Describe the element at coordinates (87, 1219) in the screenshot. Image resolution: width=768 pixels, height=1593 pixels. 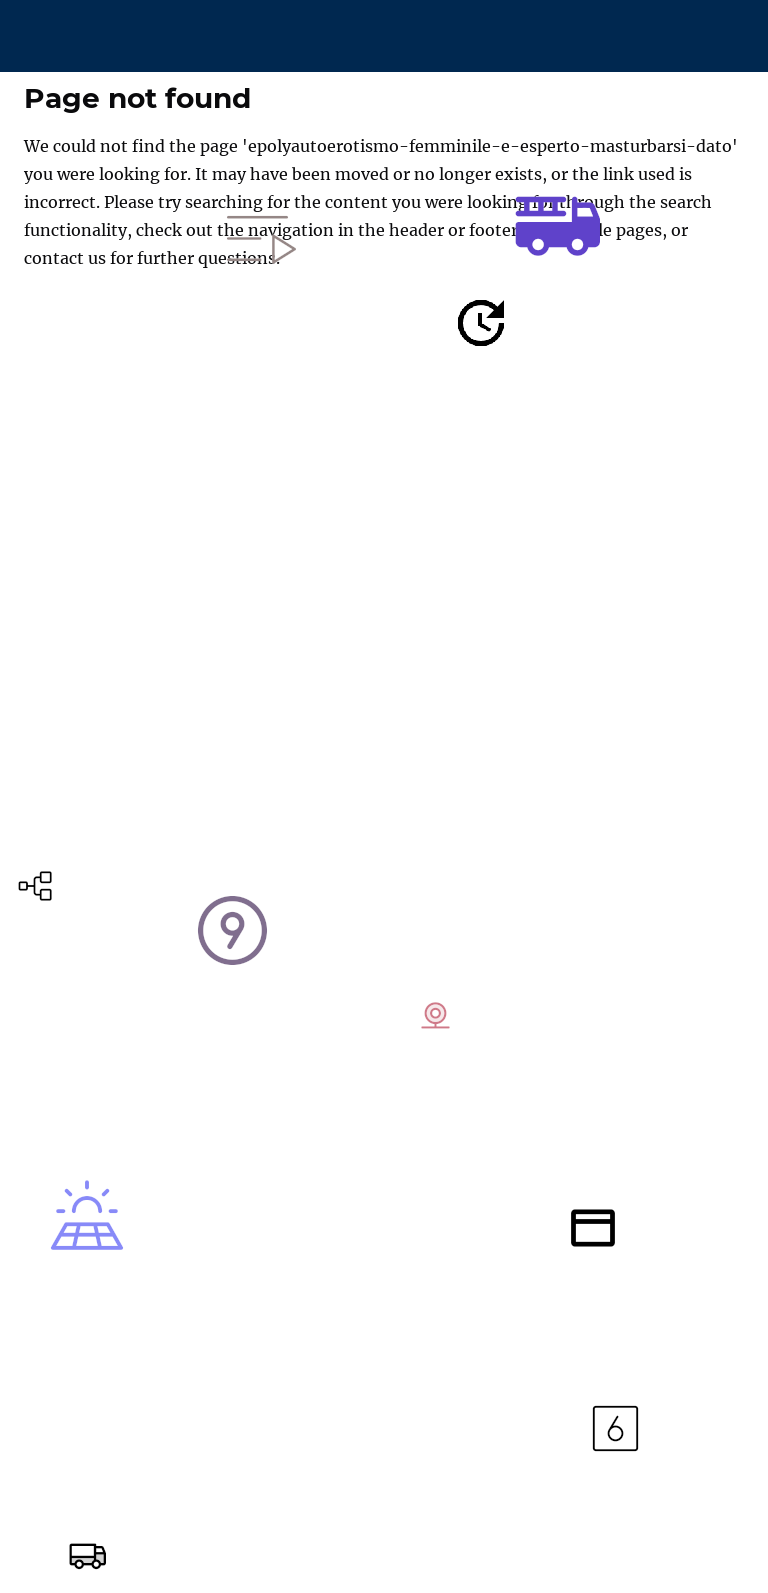
I see `view solar energy status` at that location.